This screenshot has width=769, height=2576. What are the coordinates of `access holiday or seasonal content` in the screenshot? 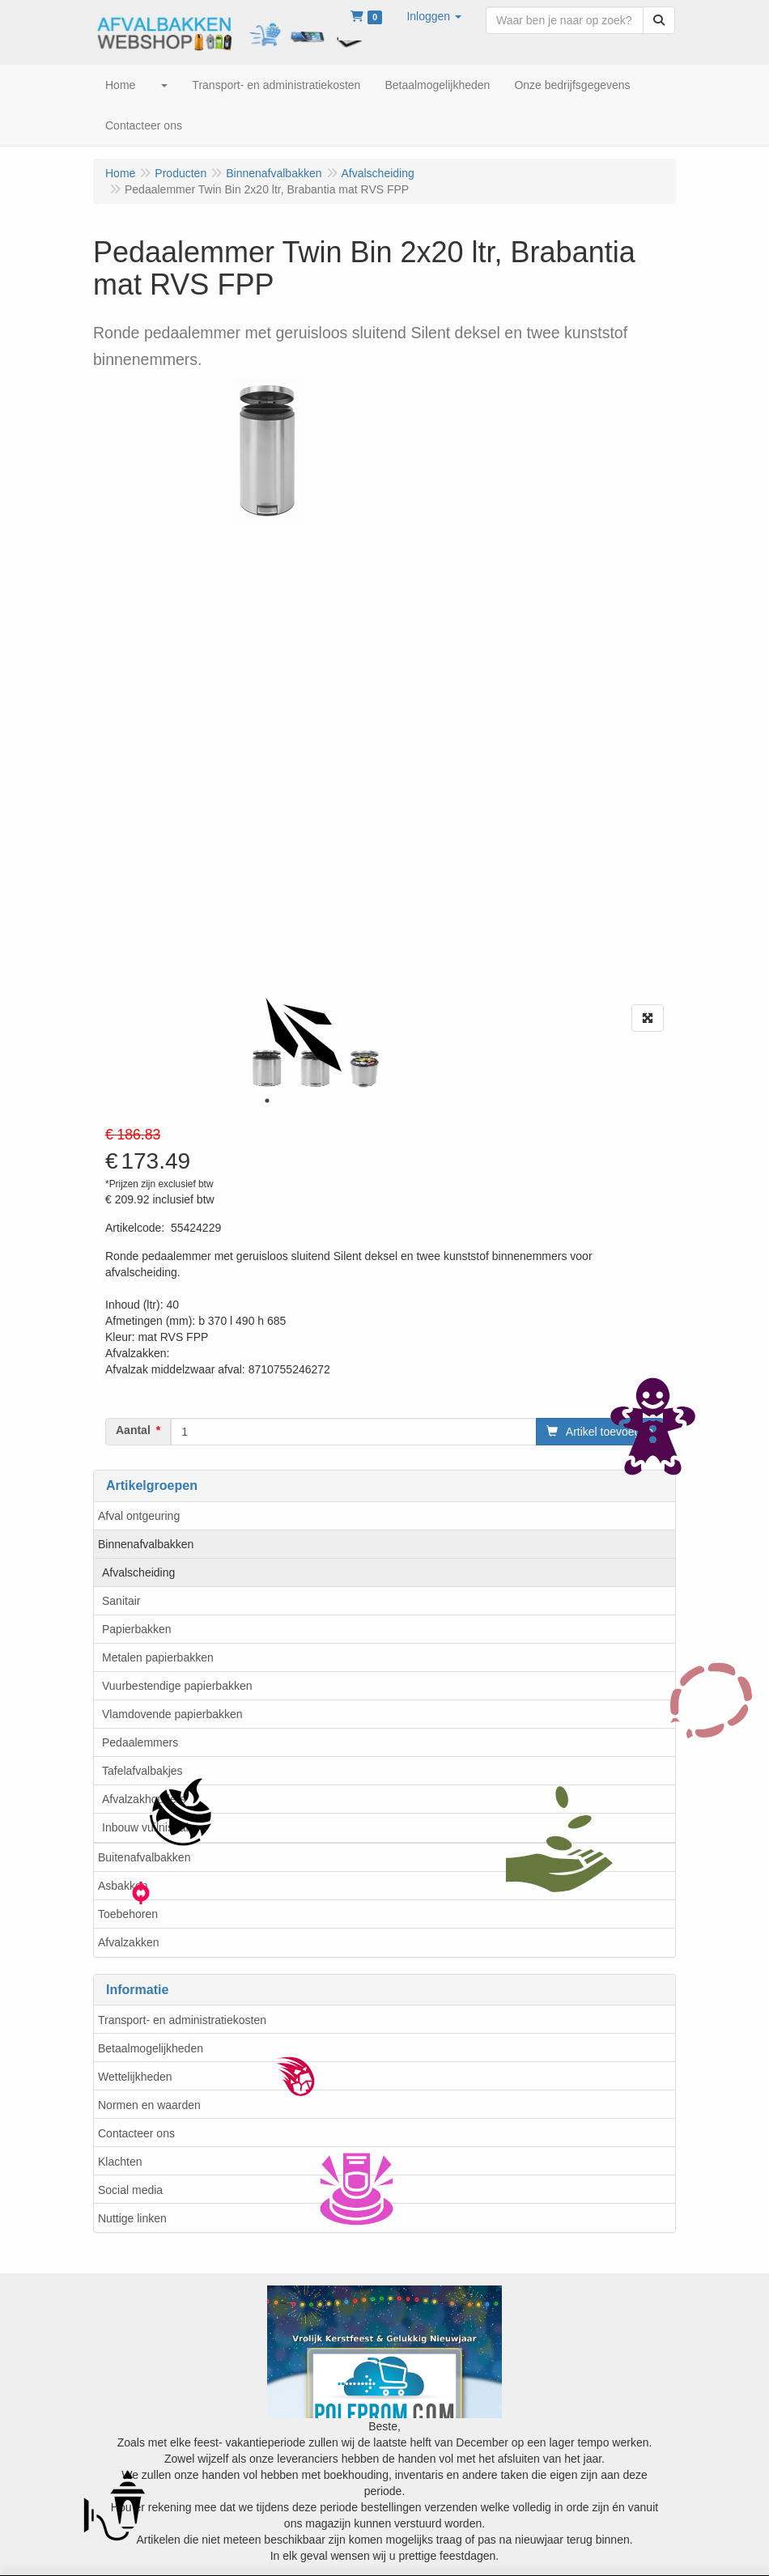 It's located at (652, 1426).